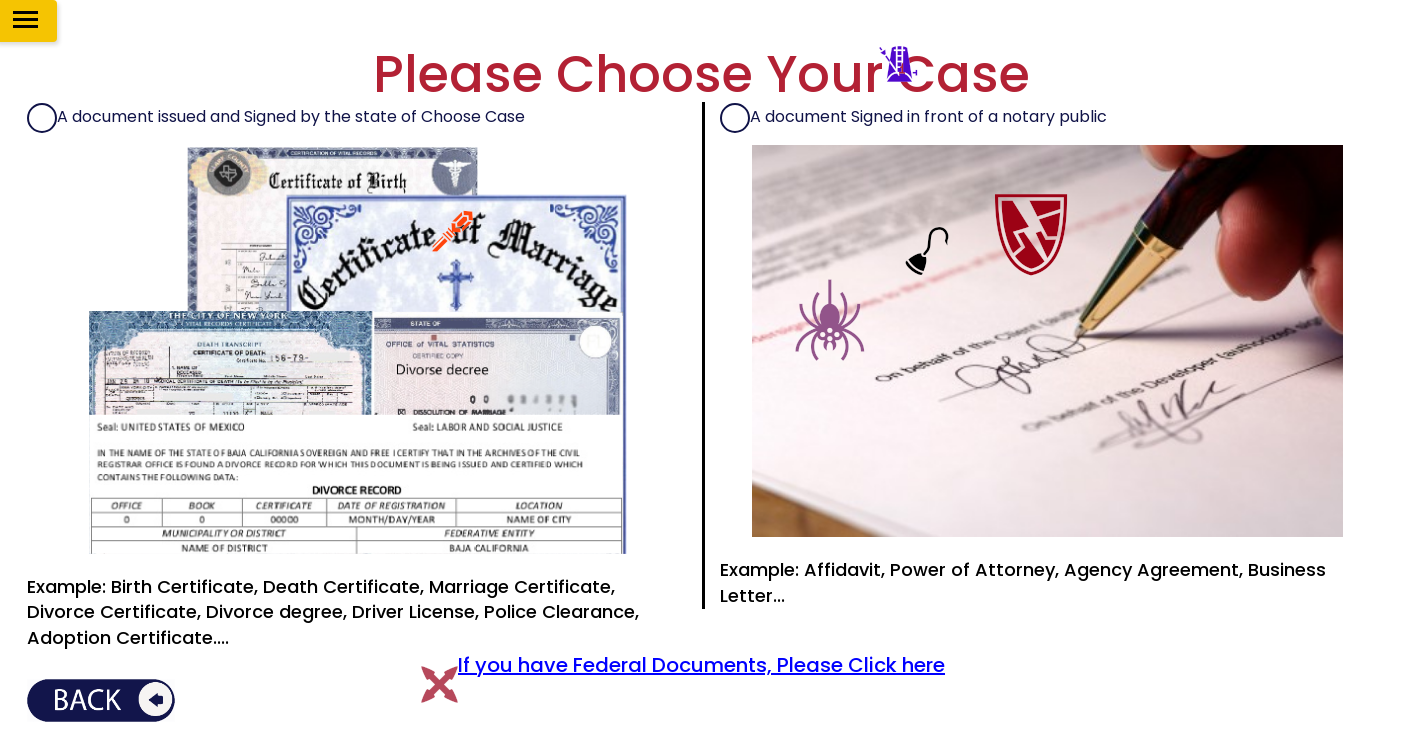 The height and width of the screenshot is (734, 1403). I want to click on expand content in multiple directions, so click(439, 684).